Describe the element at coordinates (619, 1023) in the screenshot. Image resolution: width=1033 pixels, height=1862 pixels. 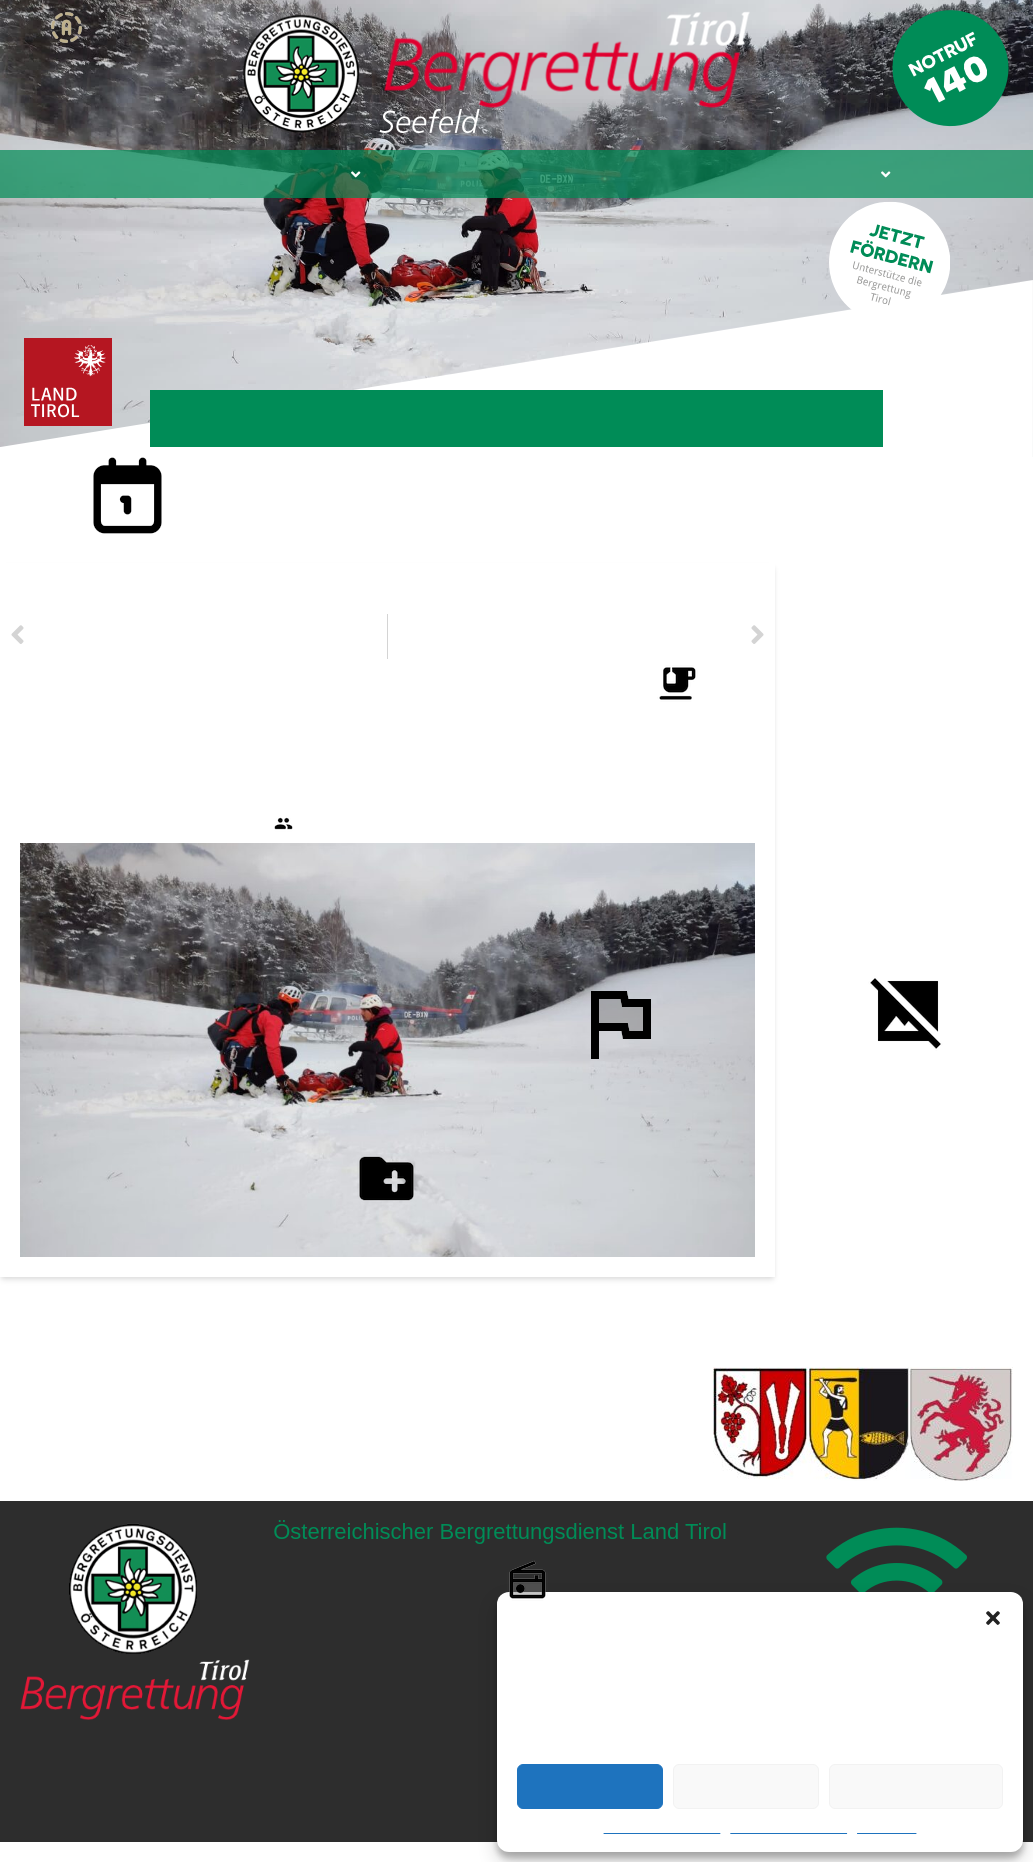
I see `flag or report content` at that location.